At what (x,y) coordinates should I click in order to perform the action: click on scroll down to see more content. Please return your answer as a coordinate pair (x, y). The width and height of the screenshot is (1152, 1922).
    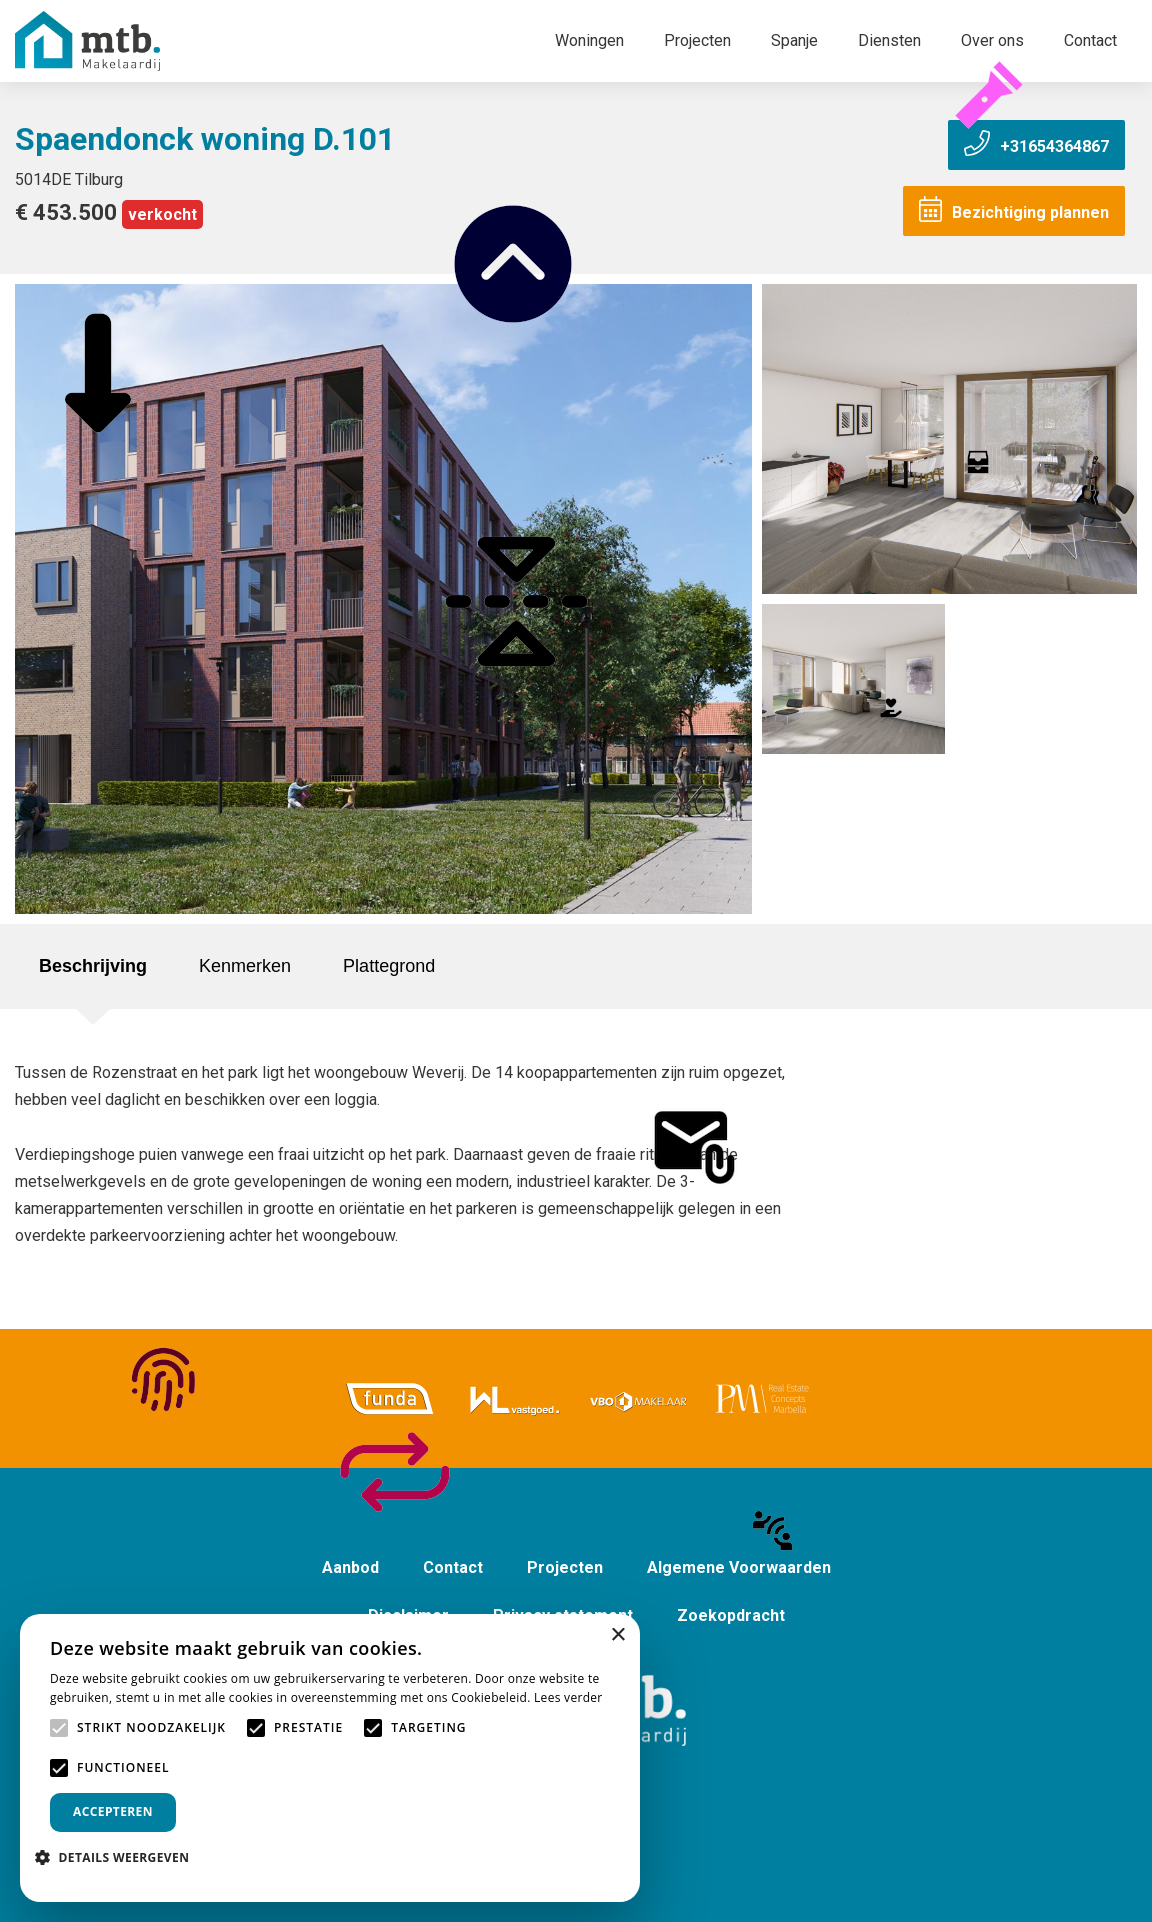
    Looking at the image, I should click on (98, 373).